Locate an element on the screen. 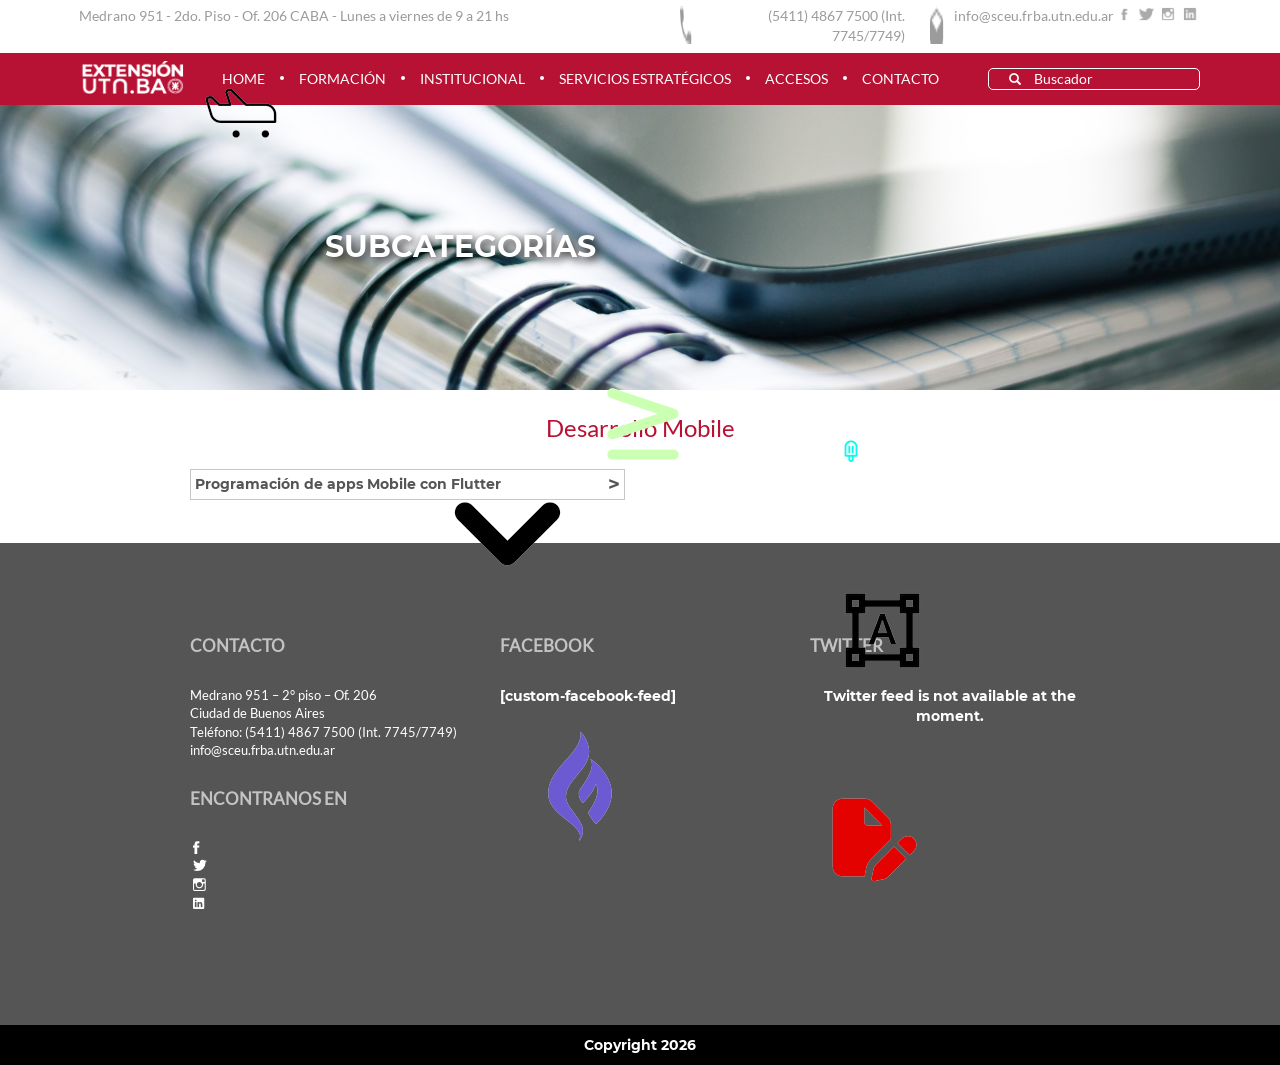 The image size is (1280, 1065). indicates flight is taxiing or on the ground is located at coordinates (241, 112).